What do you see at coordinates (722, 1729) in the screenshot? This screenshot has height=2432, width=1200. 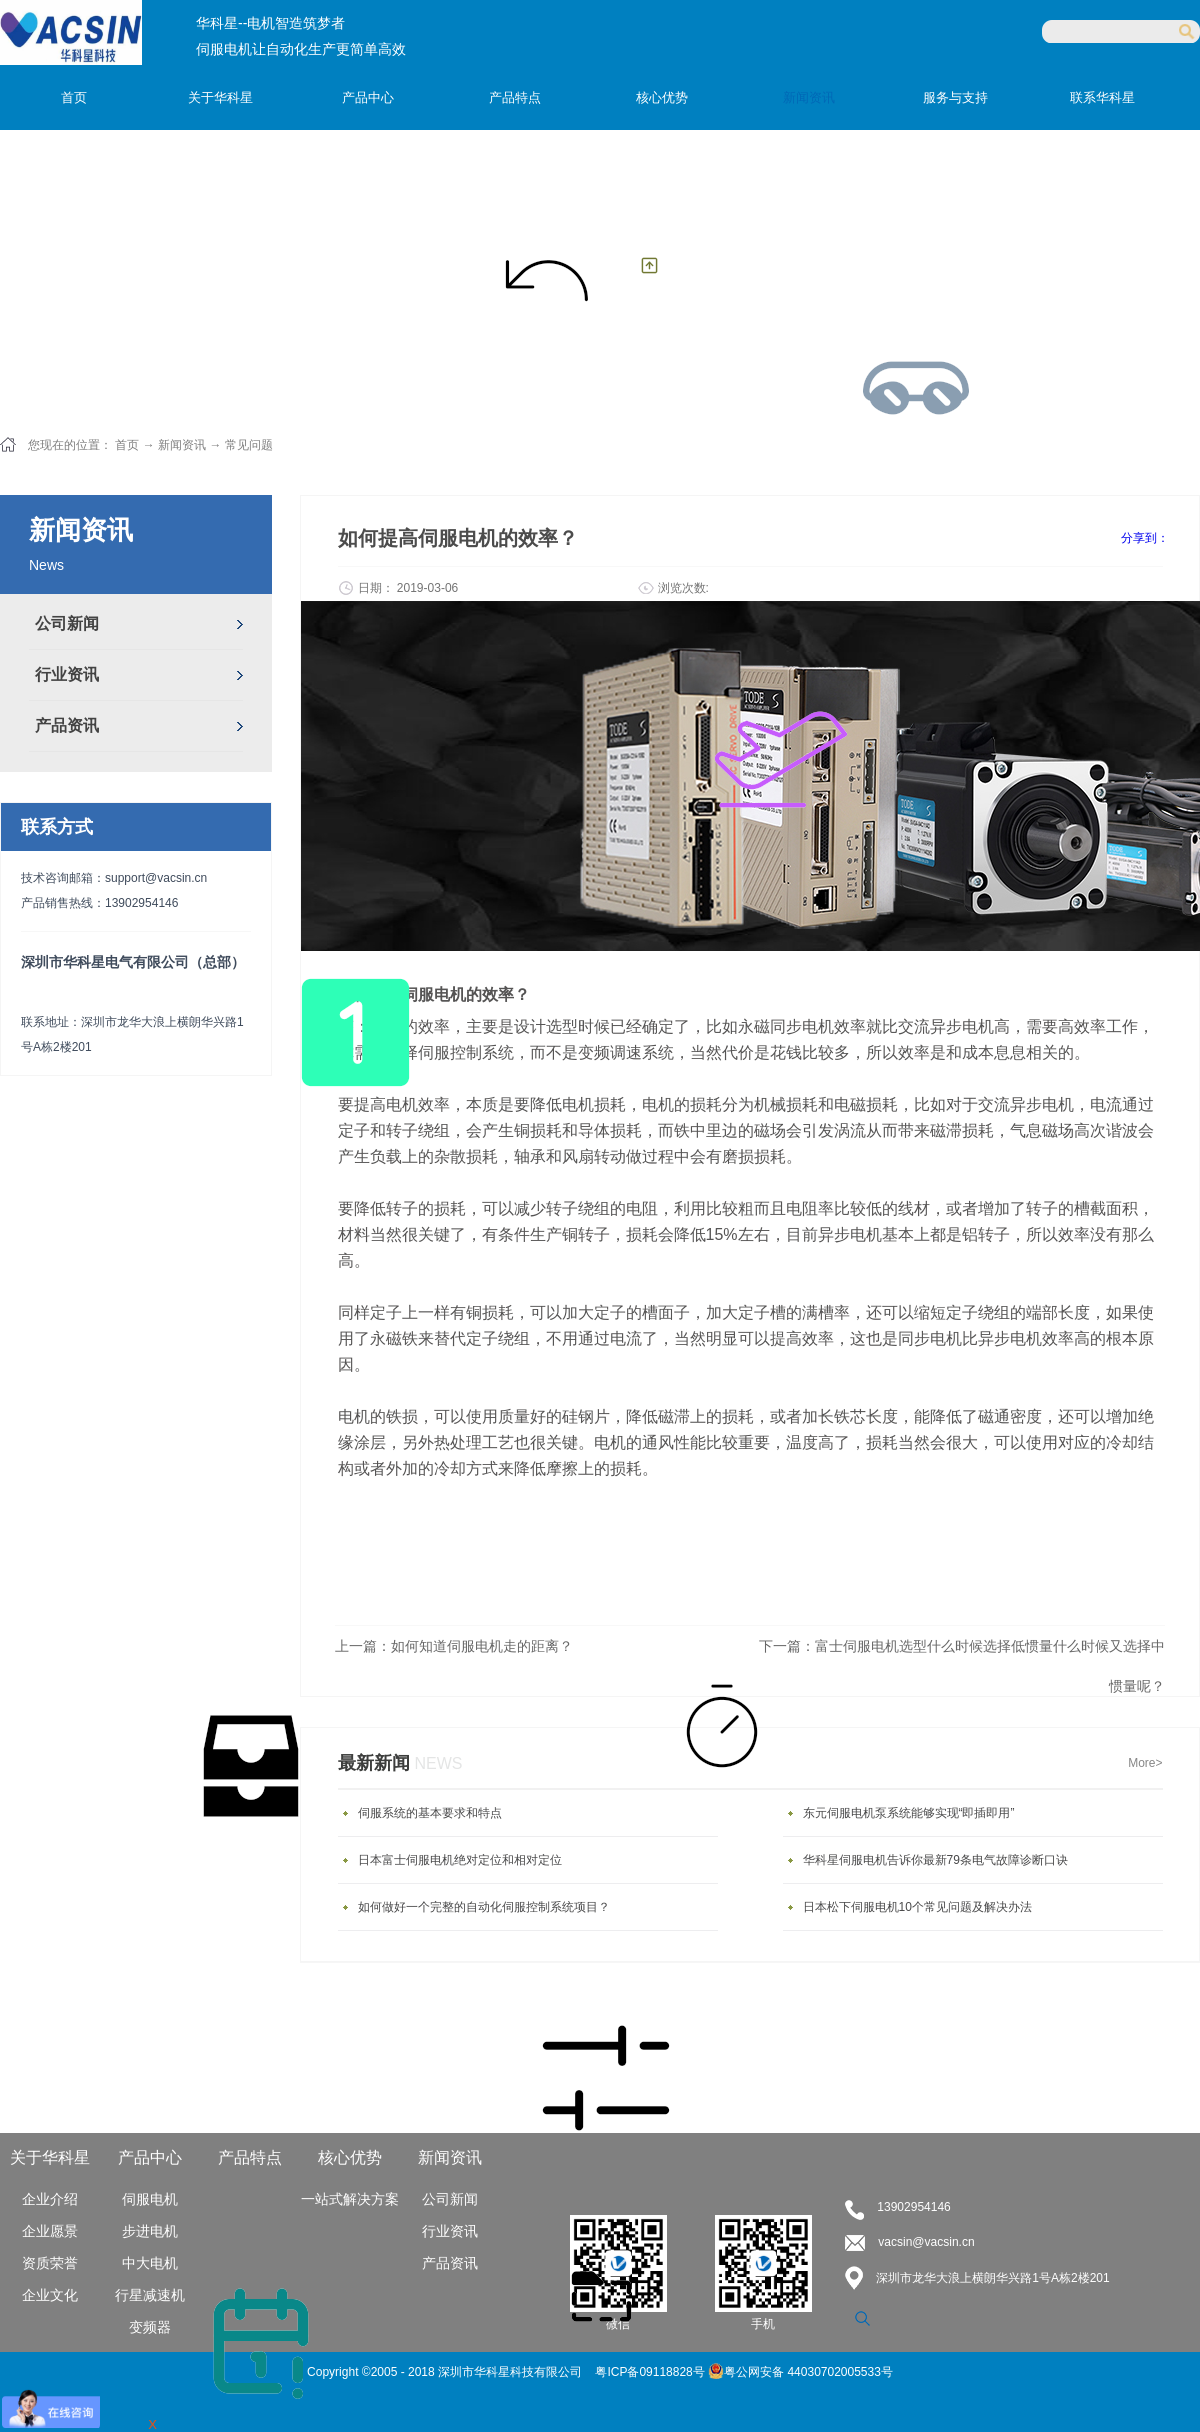 I see `set a countdown timer` at bounding box center [722, 1729].